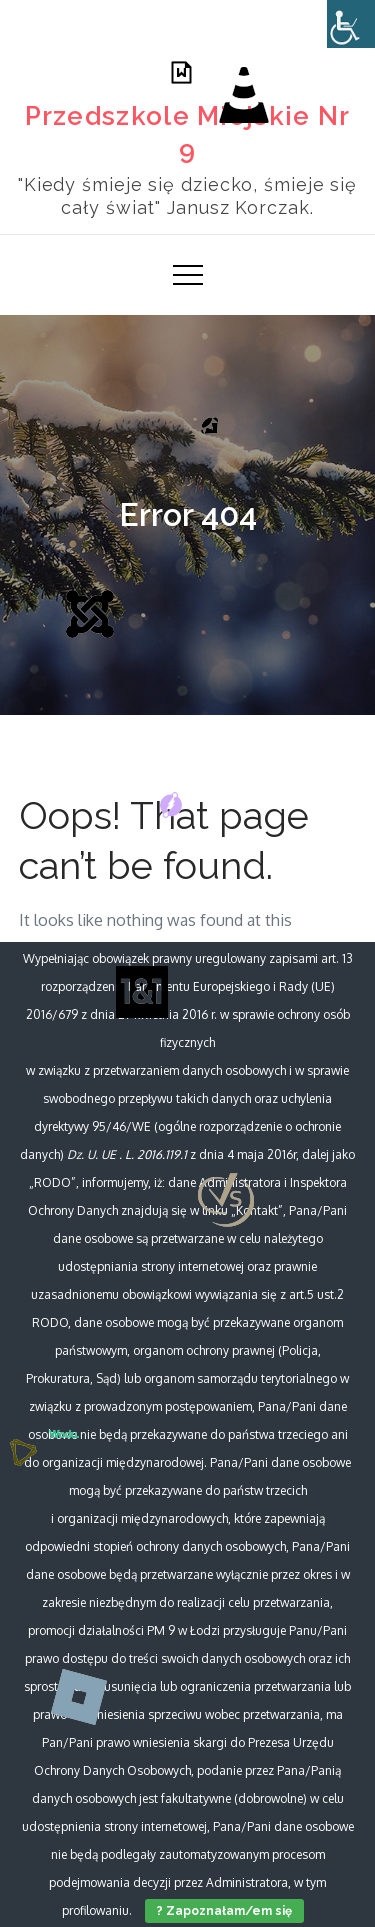 Image resolution: width=375 pixels, height=1927 pixels. What do you see at coordinates (90, 614) in the screenshot?
I see `Joomla content management system logo` at bounding box center [90, 614].